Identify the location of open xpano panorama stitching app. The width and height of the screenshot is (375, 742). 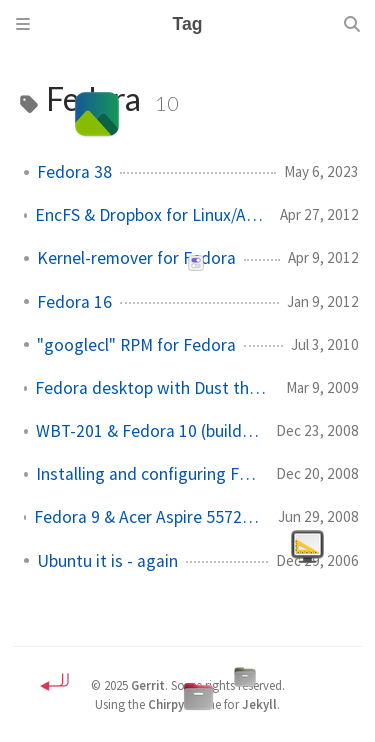
(97, 114).